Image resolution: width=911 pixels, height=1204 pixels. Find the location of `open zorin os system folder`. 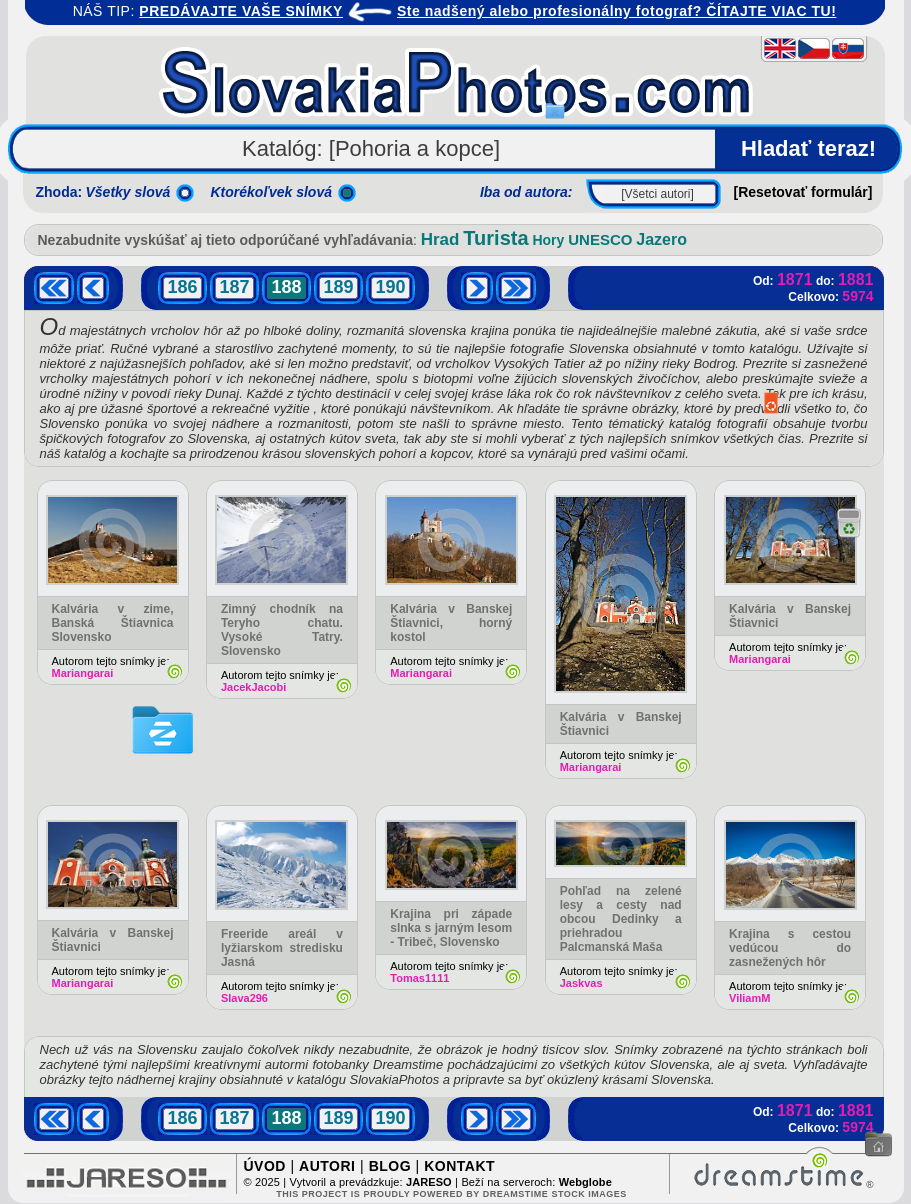

open zorin os system folder is located at coordinates (162, 731).